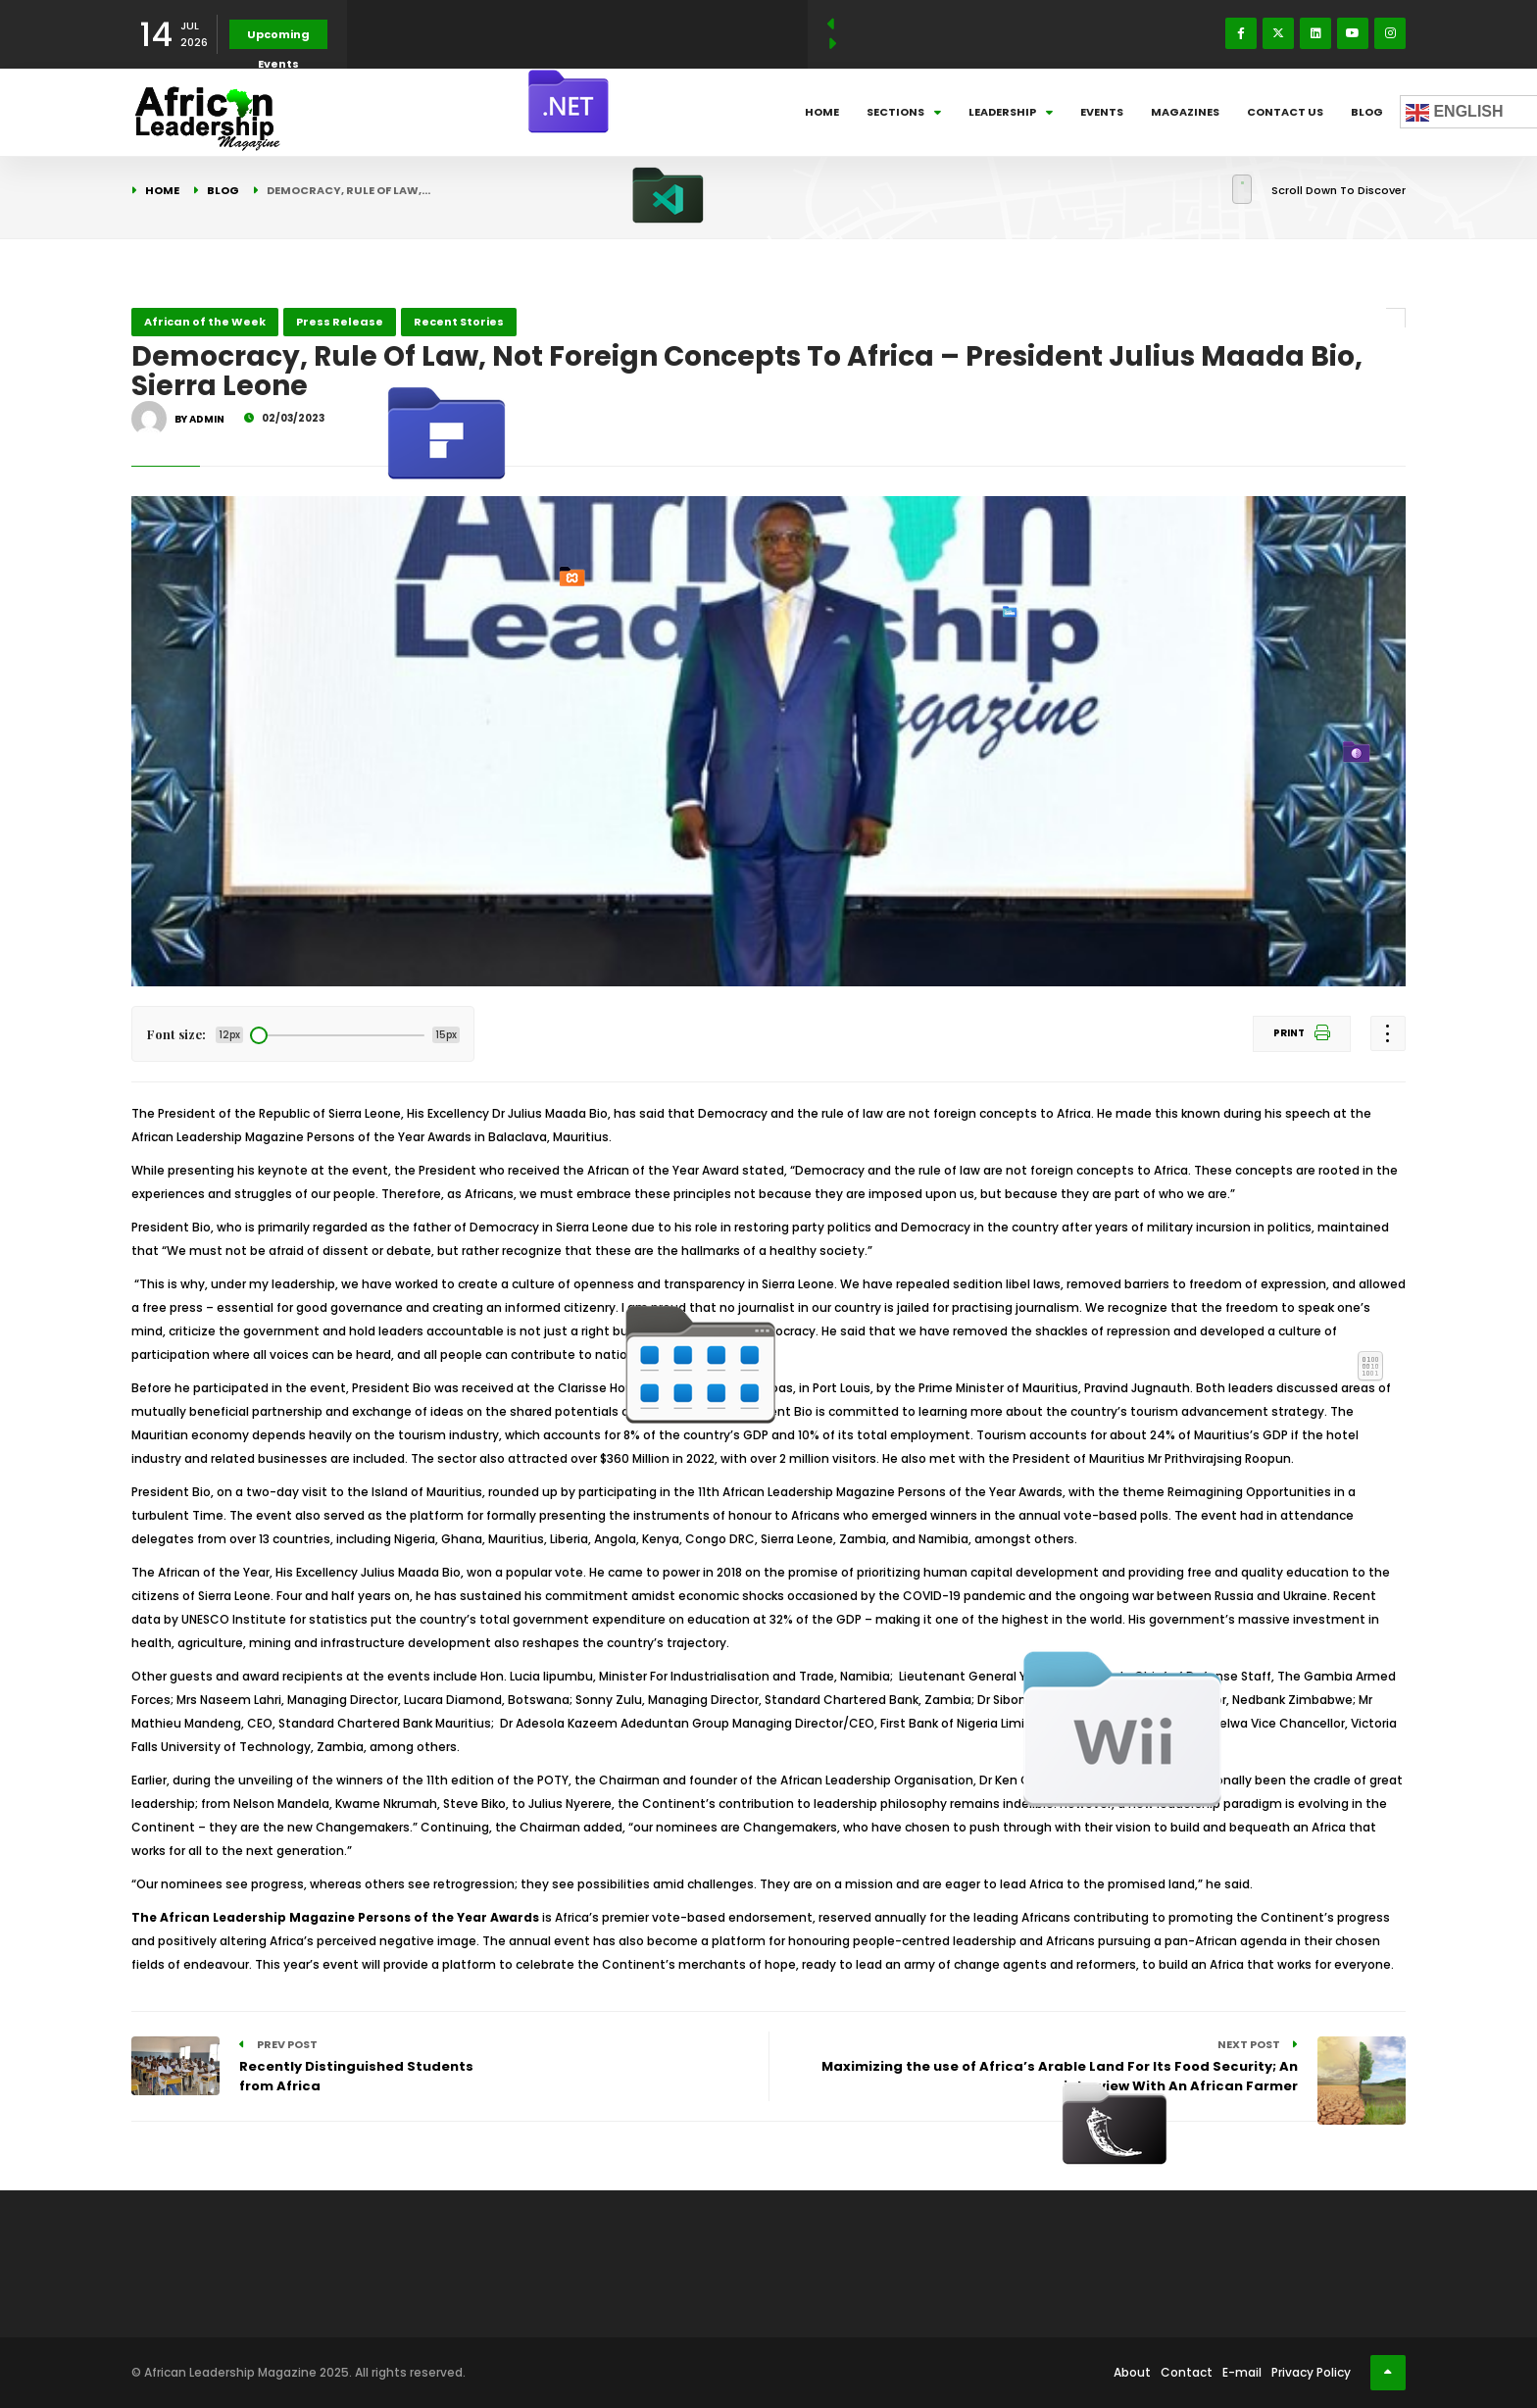 The image size is (1537, 2408). Describe the element at coordinates (668, 197) in the screenshot. I see `folder containing VS Code Insider projects` at that location.